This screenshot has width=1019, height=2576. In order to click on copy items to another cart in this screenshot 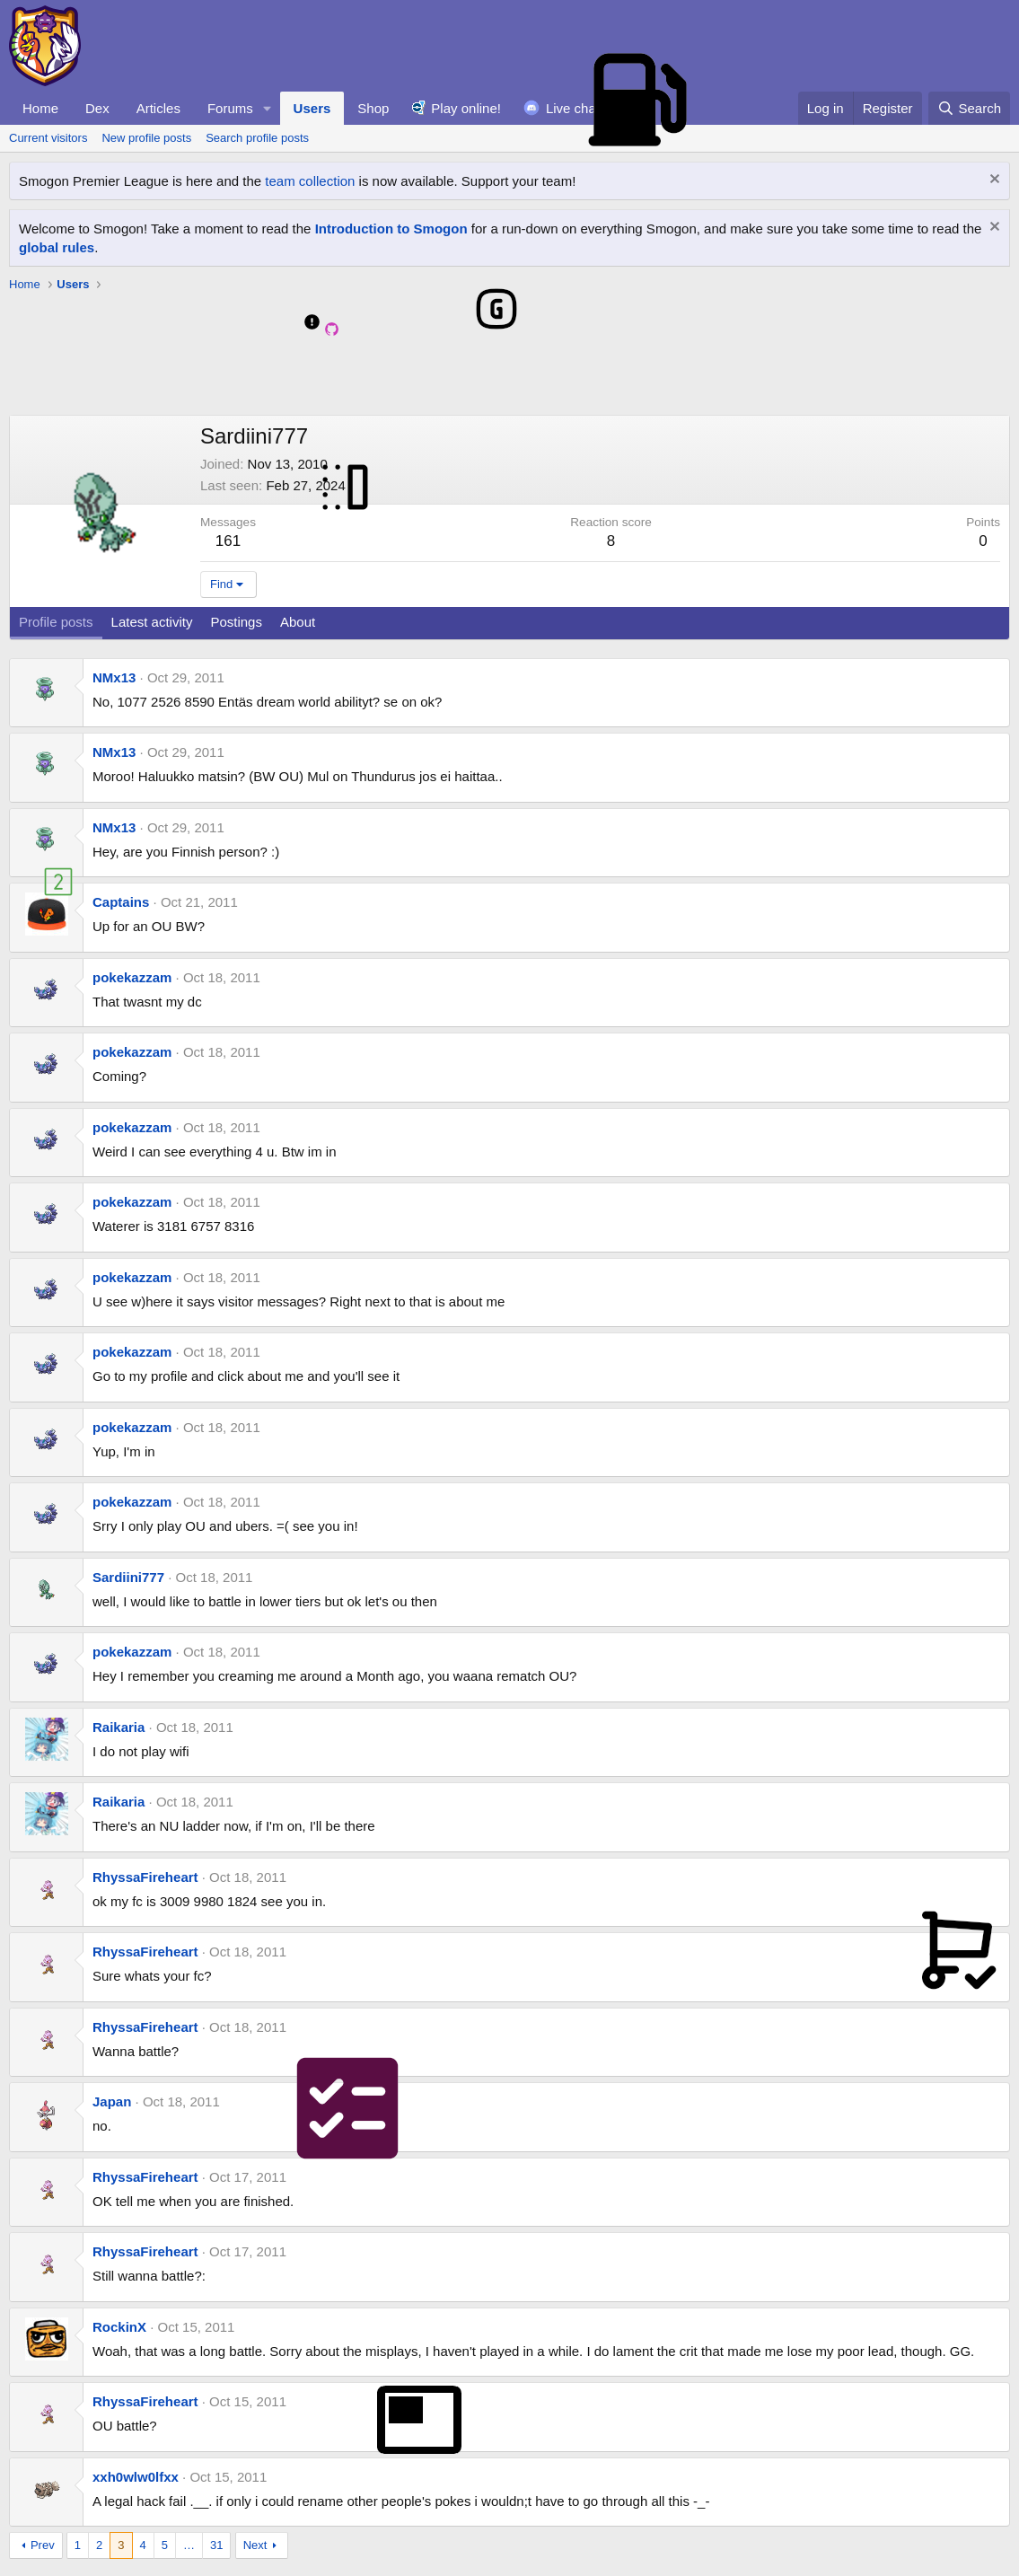, I will do `click(957, 1950)`.